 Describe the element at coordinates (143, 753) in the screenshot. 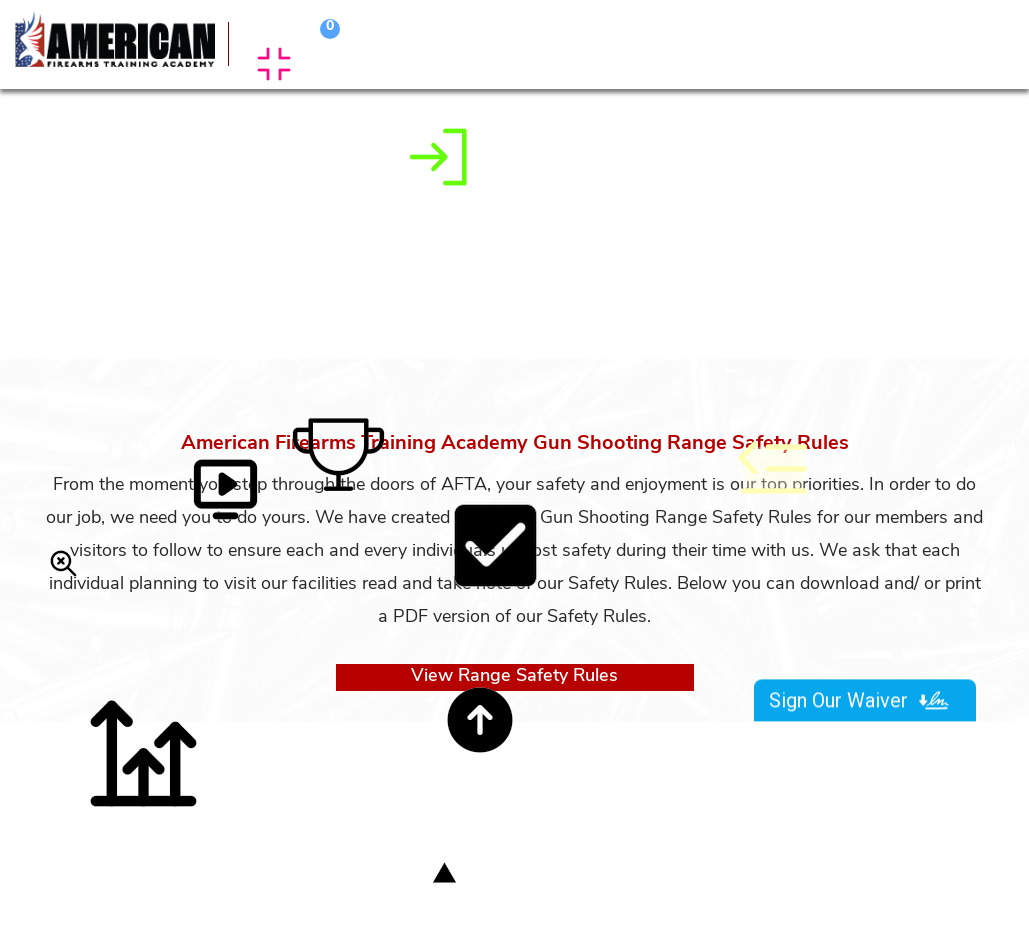

I see `view growth metrics or trending data` at that location.